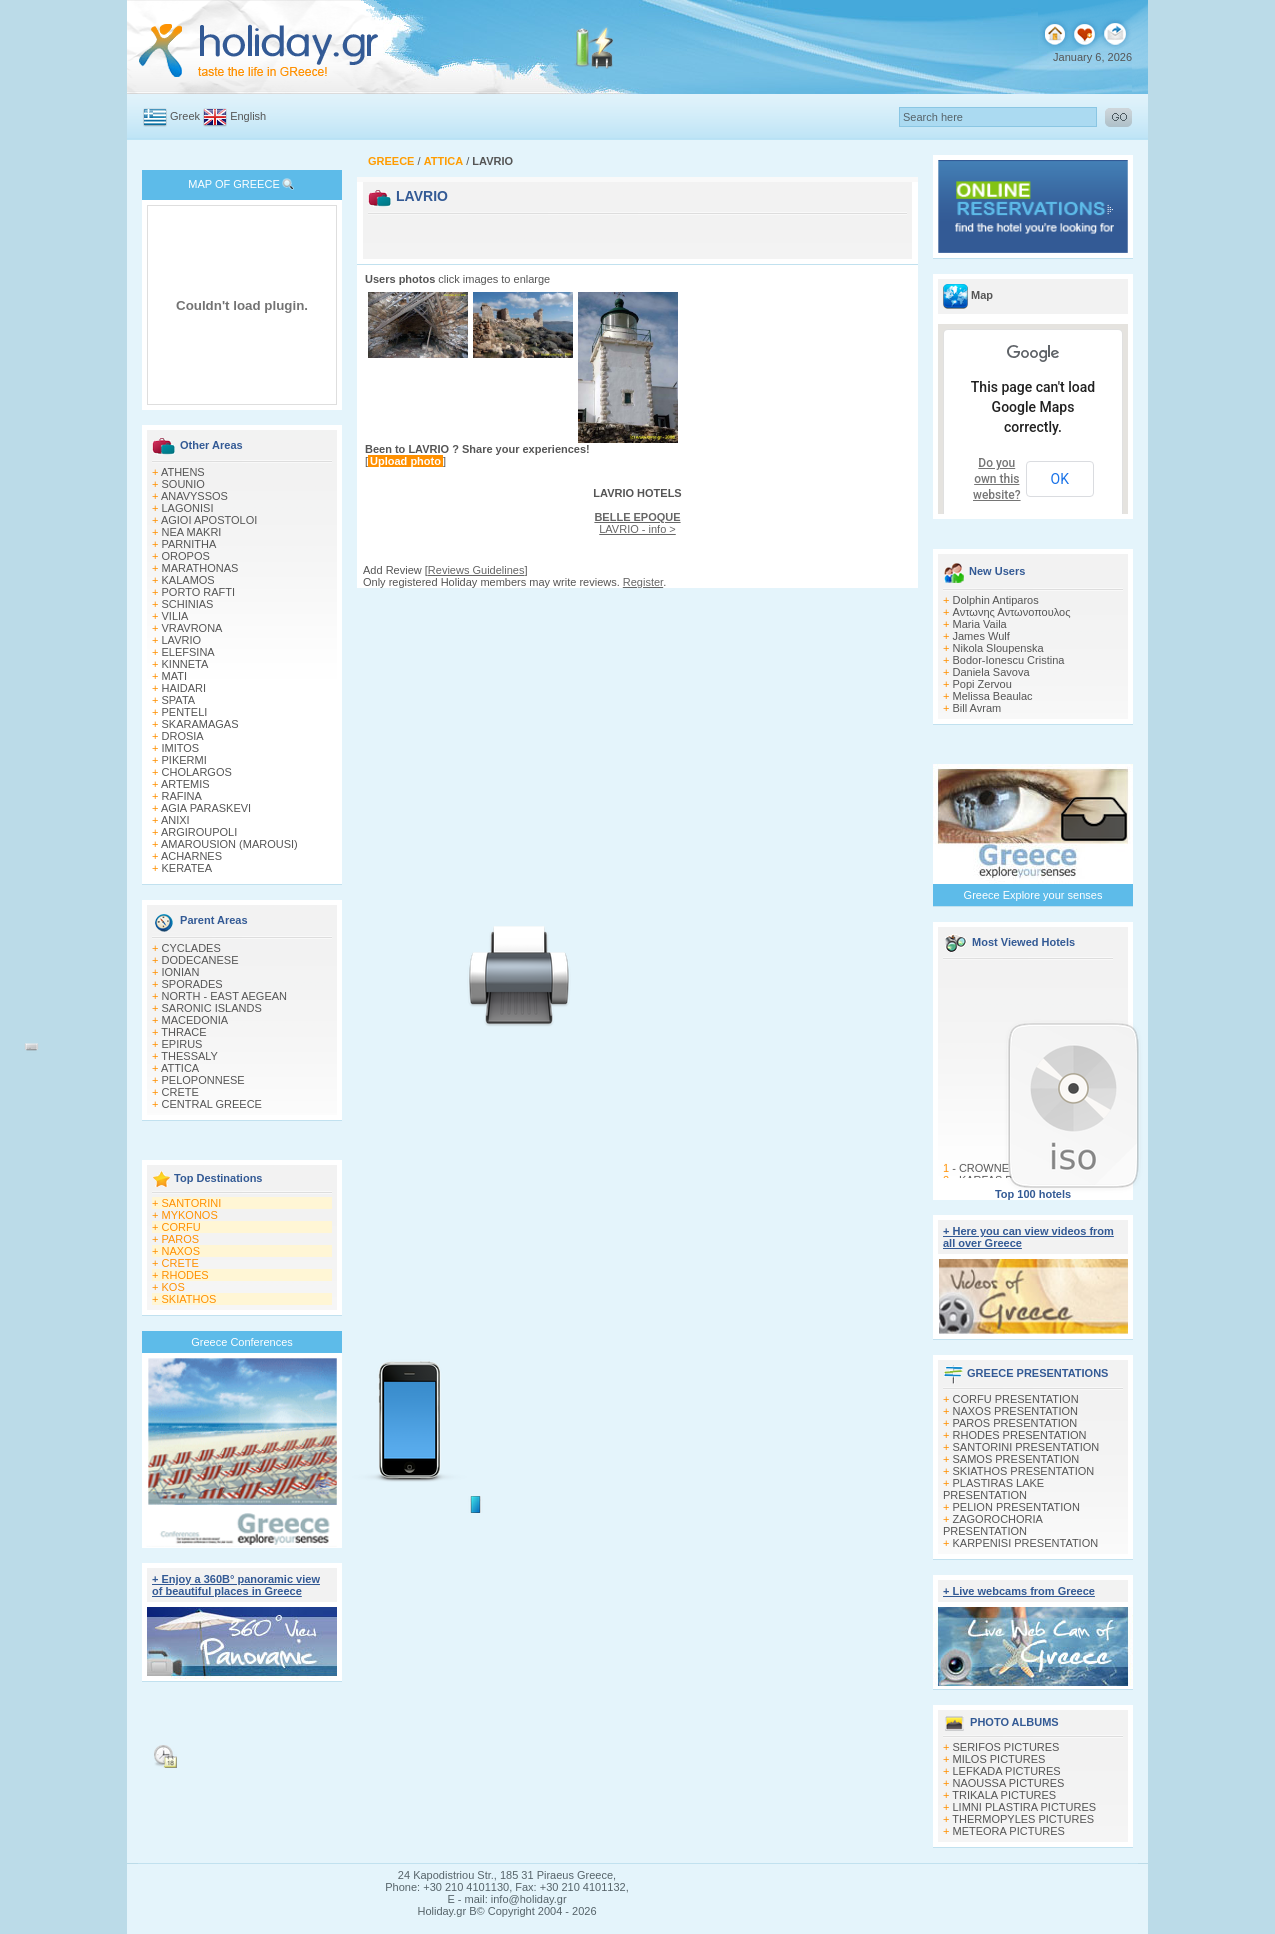 This screenshot has width=1275, height=1934. What do you see at coordinates (1073, 1105) in the screenshot?
I see `a CD/DVD disc image file (ISO format)` at bounding box center [1073, 1105].